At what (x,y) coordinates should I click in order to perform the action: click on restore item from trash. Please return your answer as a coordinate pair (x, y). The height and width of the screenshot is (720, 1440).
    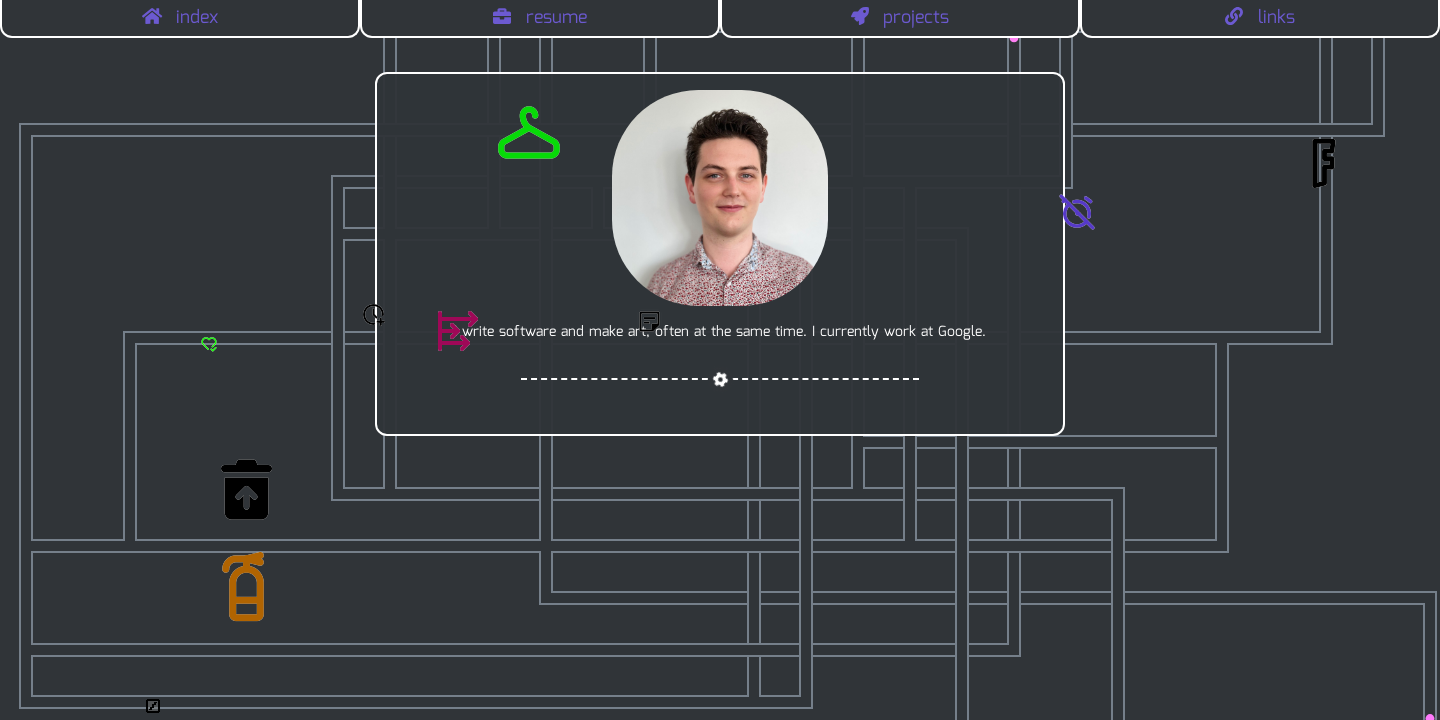
    Looking at the image, I should click on (246, 490).